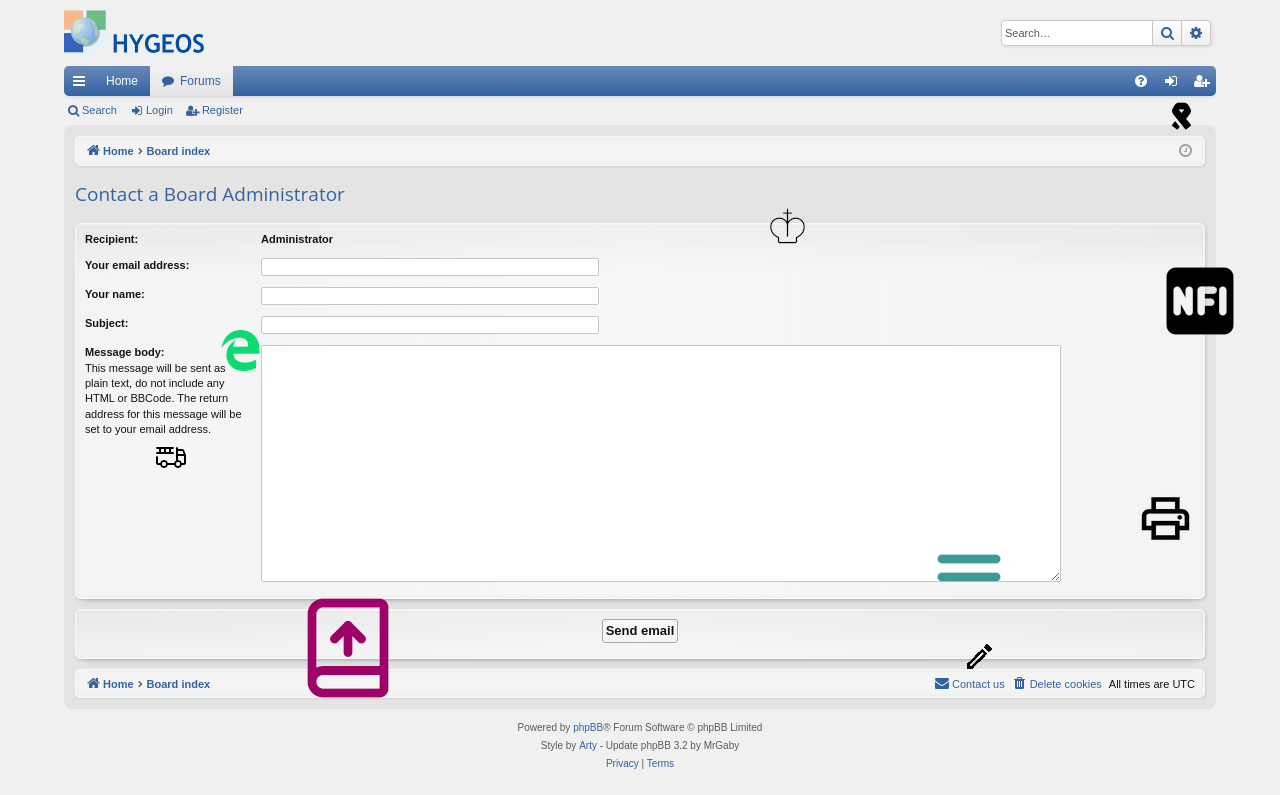 The width and height of the screenshot is (1280, 795). I want to click on emergency services or fire department contact, so click(170, 456).